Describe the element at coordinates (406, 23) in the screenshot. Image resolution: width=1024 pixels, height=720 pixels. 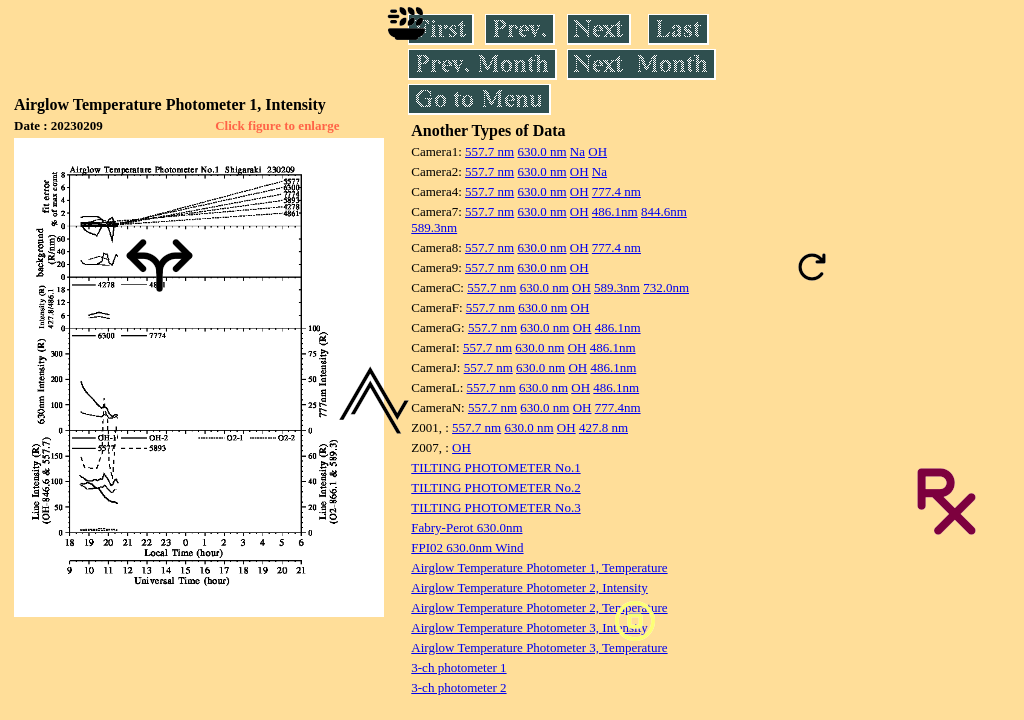
I see `view grain or wheat-based food options` at that location.